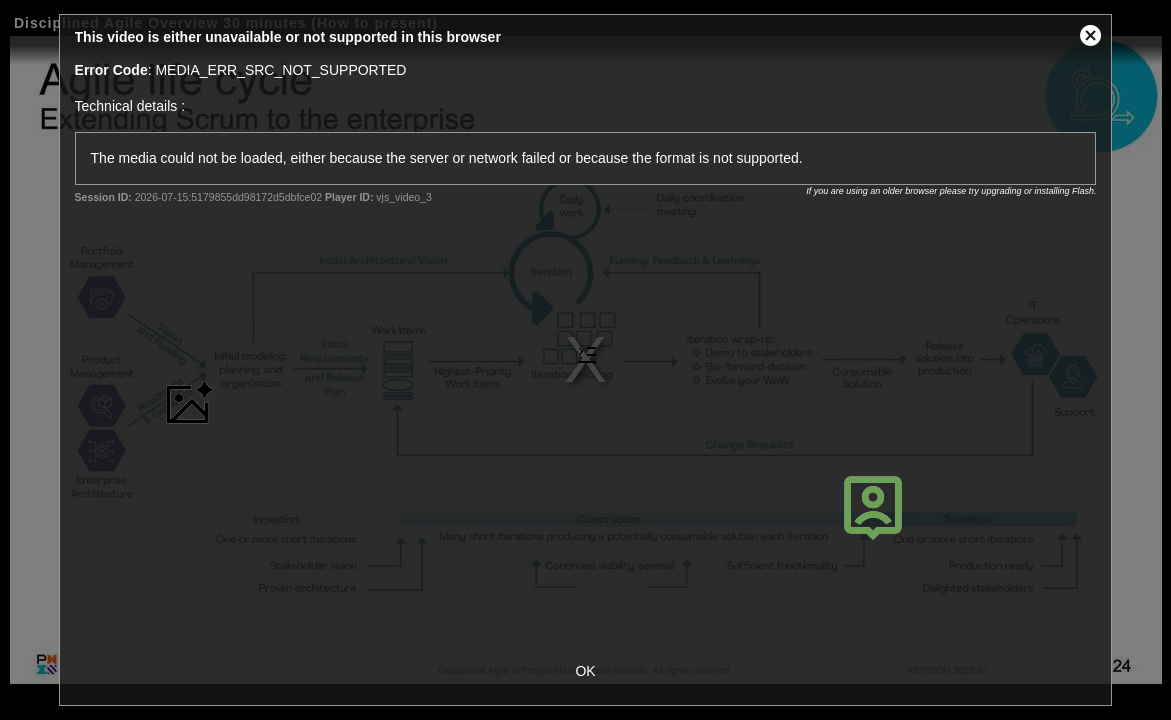 Image resolution: width=1171 pixels, height=720 pixels. Describe the element at coordinates (587, 355) in the screenshot. I see `collapse the sidebar menu` at that location.